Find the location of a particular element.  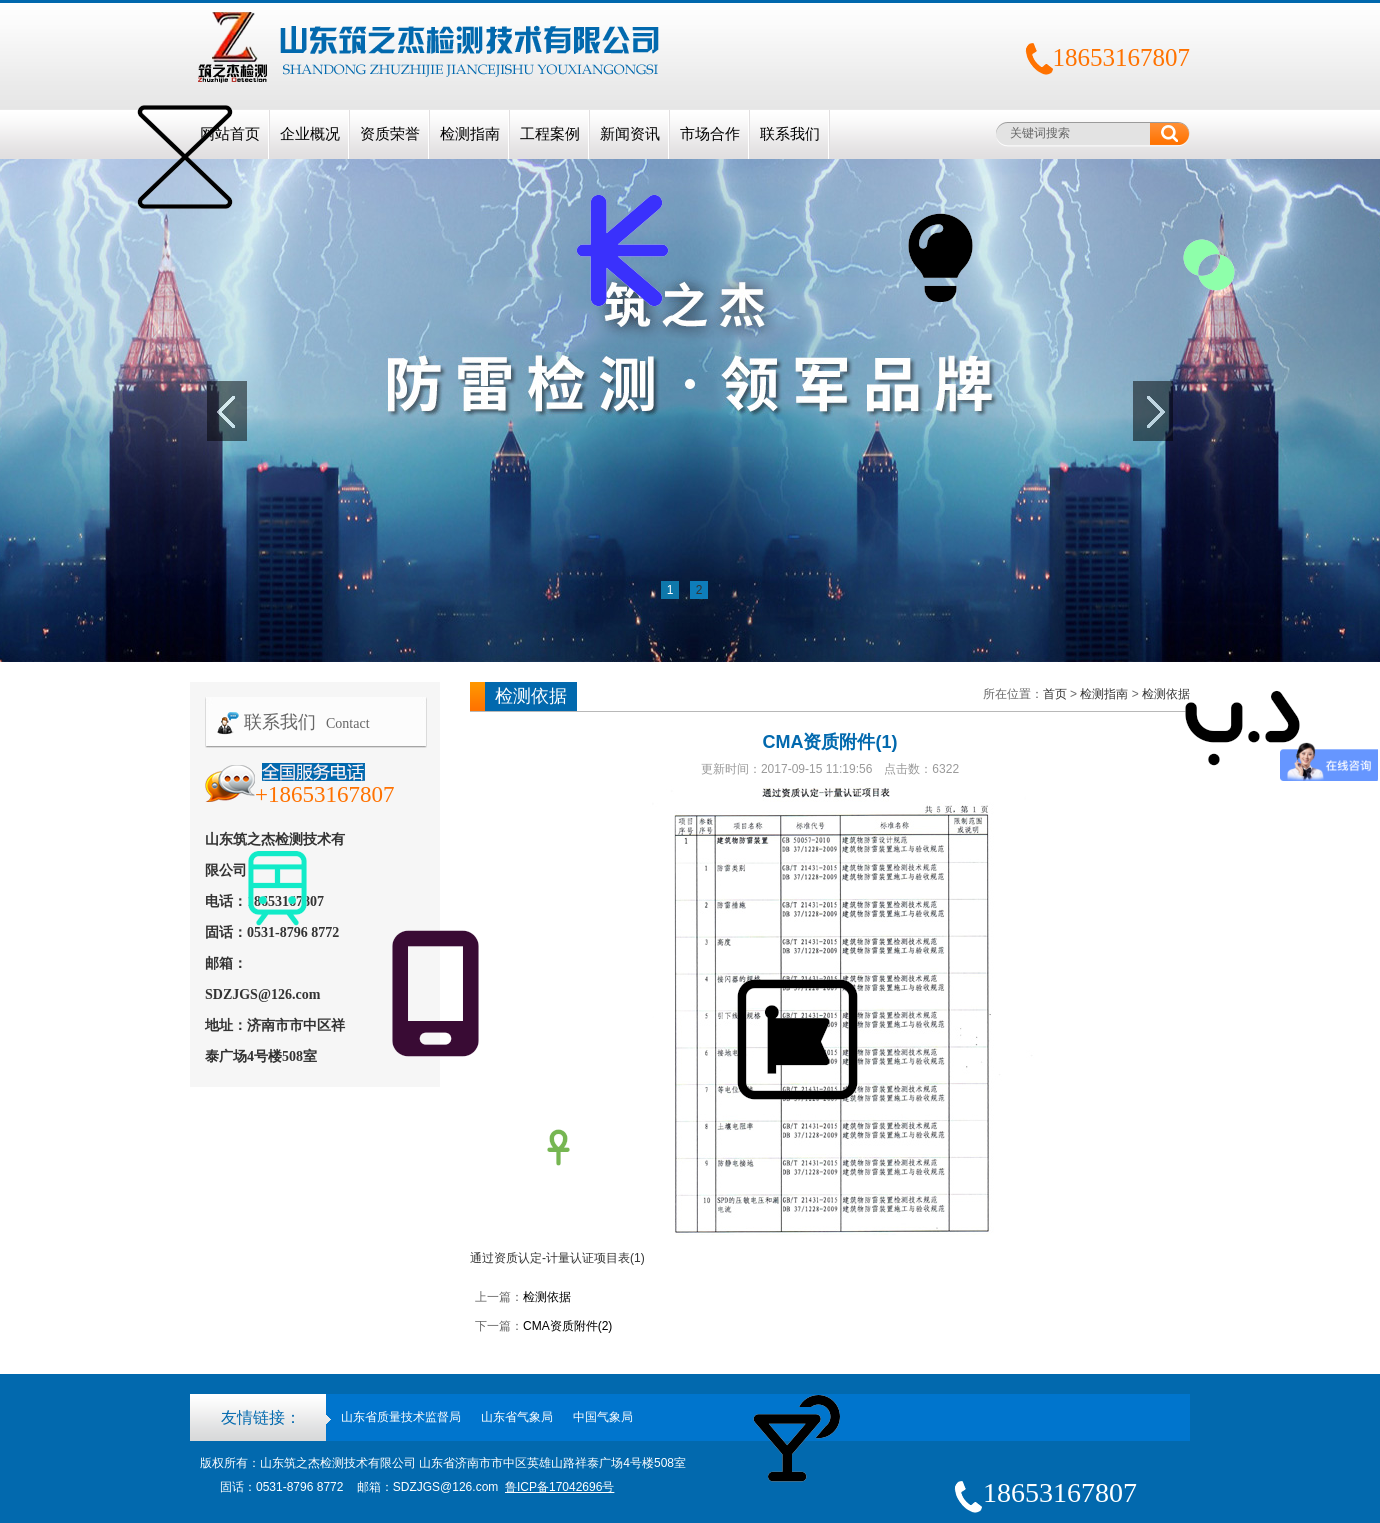

view mobile device settings is located at coordinates (435, 993).